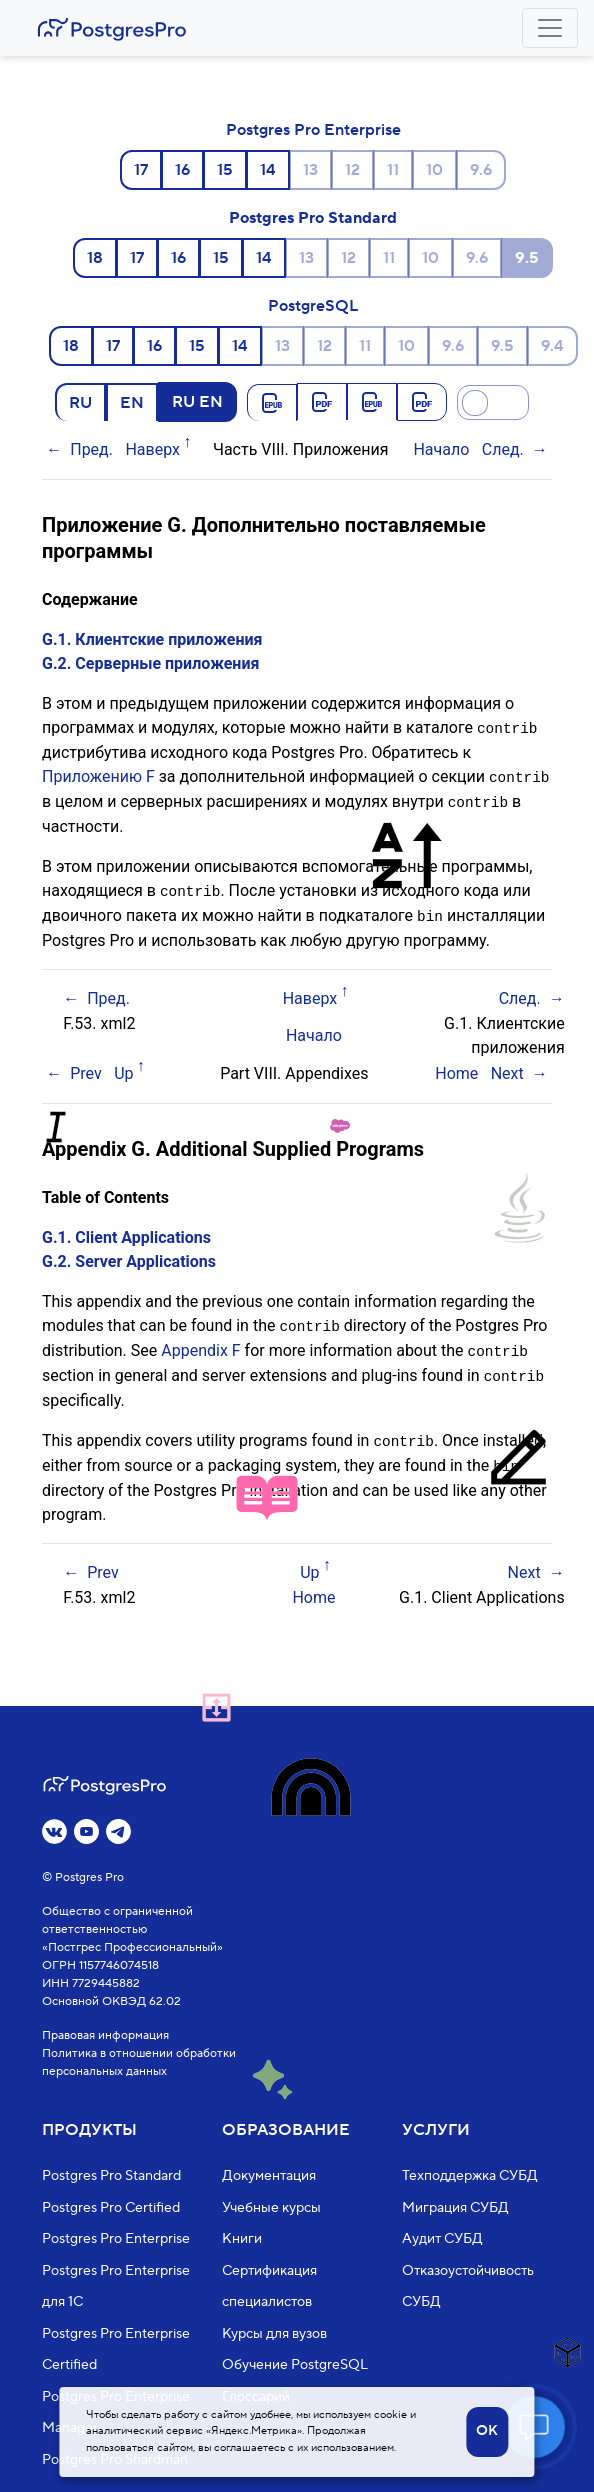  Describe the element at coordinates (567, 2352) in the screenshot. I see `open distrobox container management application` at that location.